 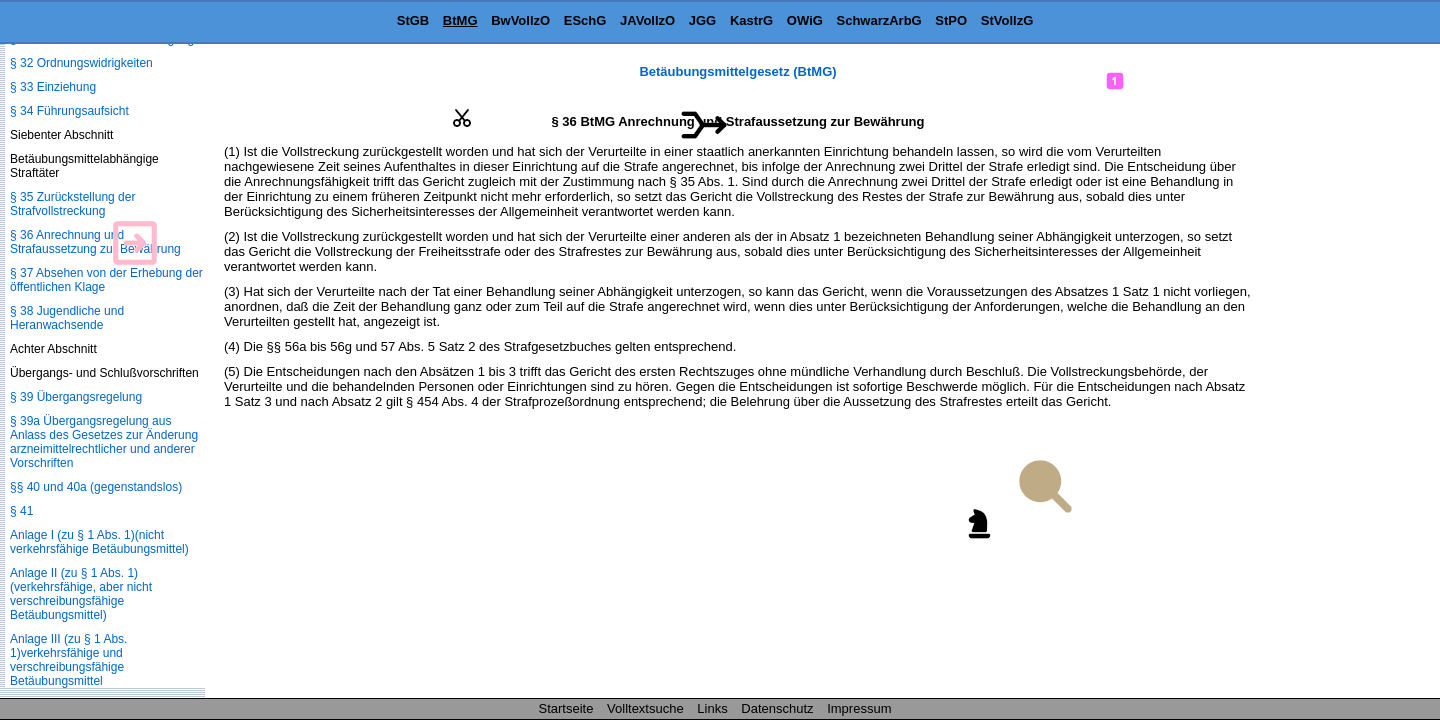 I want to click on search or find content, so click(x=1045, y=486).